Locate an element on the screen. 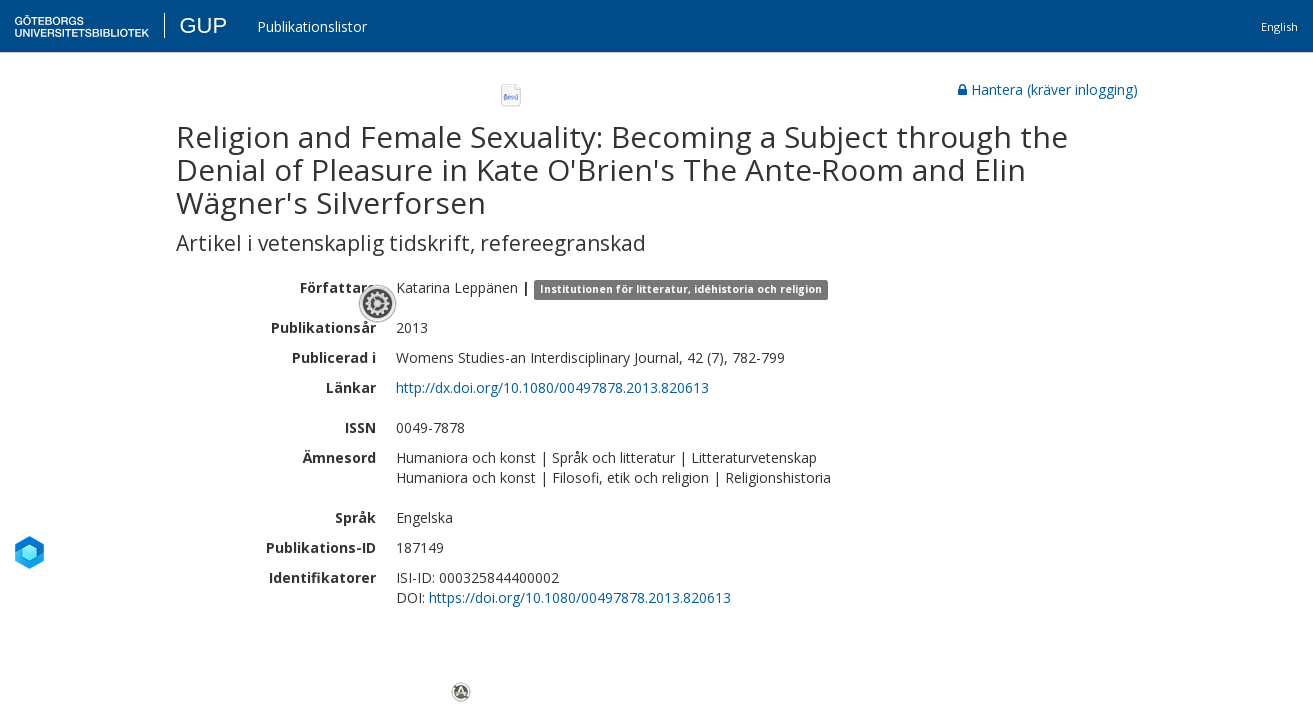 This screenshot has height=720, width=1313. open system settings is located at coordinates (377, 303).